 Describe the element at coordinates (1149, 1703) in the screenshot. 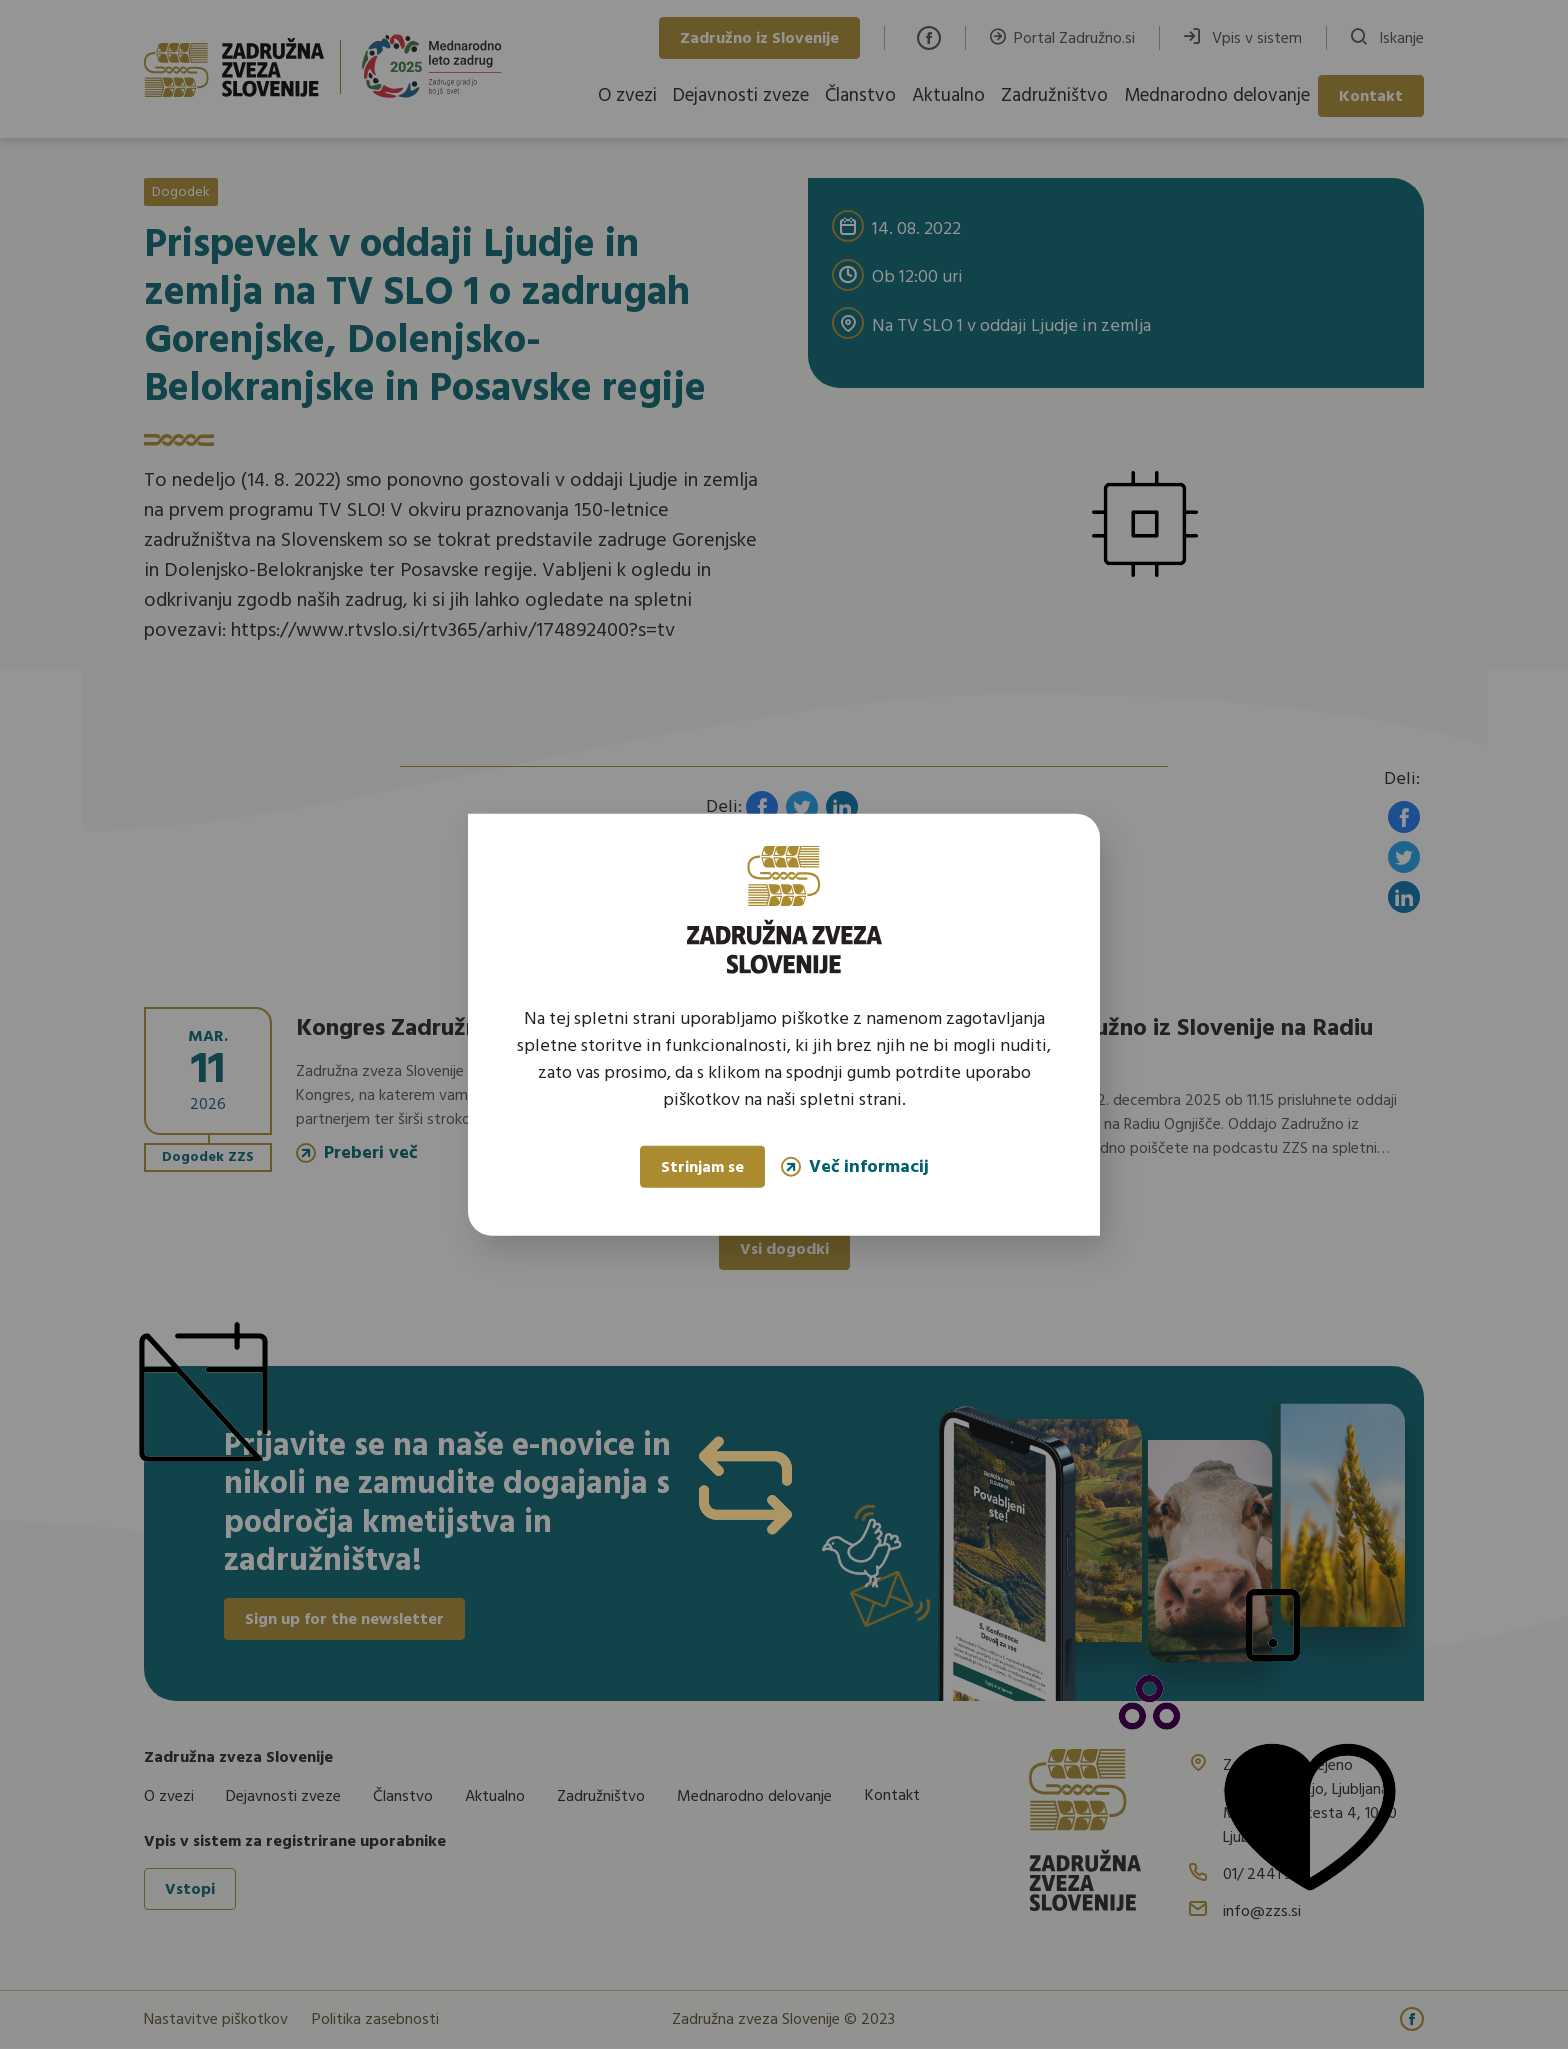

I see `view connected items or groups` at that location.